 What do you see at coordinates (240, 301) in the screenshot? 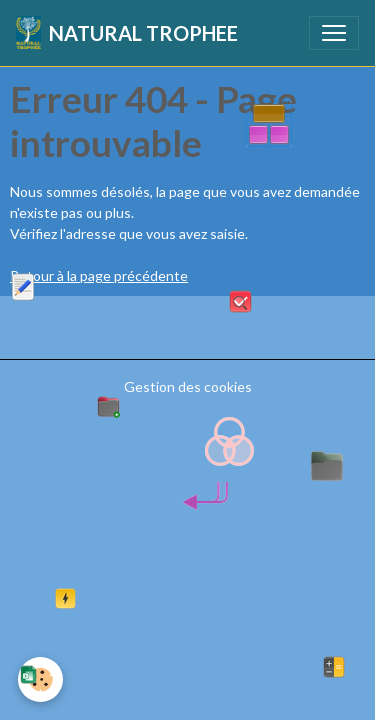
I see `open dconf editor settings application` at bounding box center [240, 301].